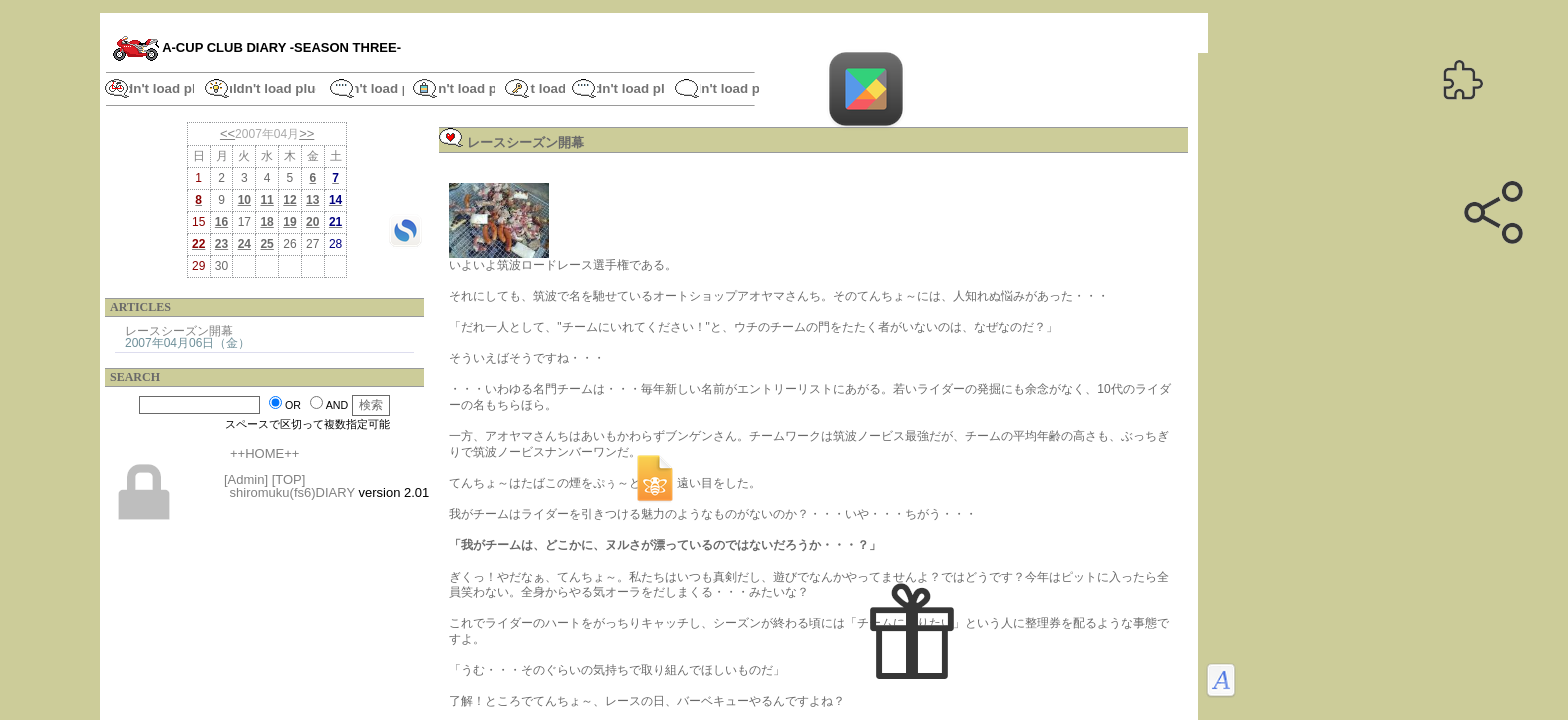 This screenshot has width=1568, height=720. What do you see at coordinates (1493, 214) in the screenshot?
I see `access screen sharing or remote desktop settings` at bounding box center [1493, 214].